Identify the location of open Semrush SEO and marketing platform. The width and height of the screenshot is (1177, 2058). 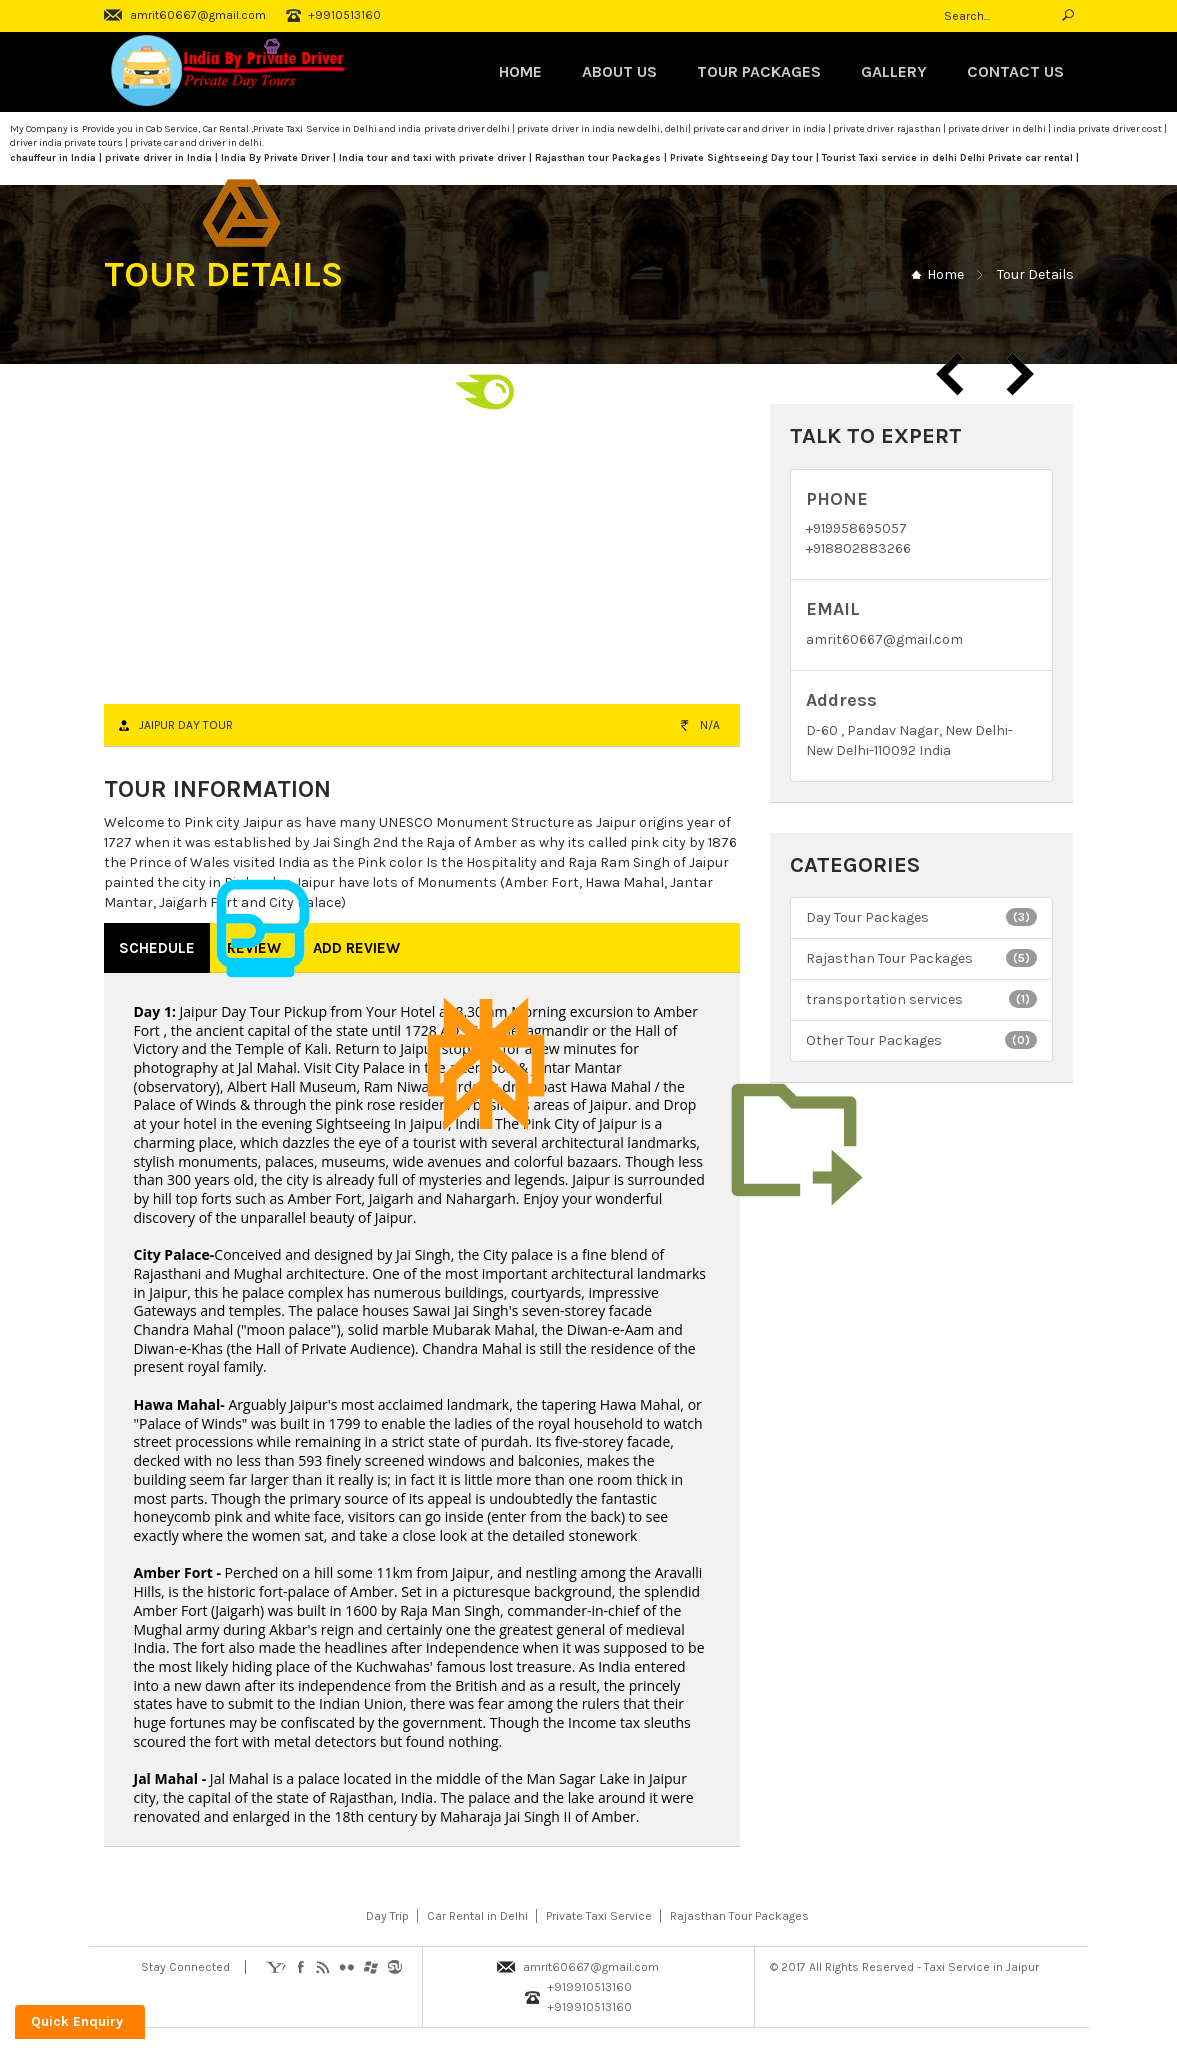
(485, 392).